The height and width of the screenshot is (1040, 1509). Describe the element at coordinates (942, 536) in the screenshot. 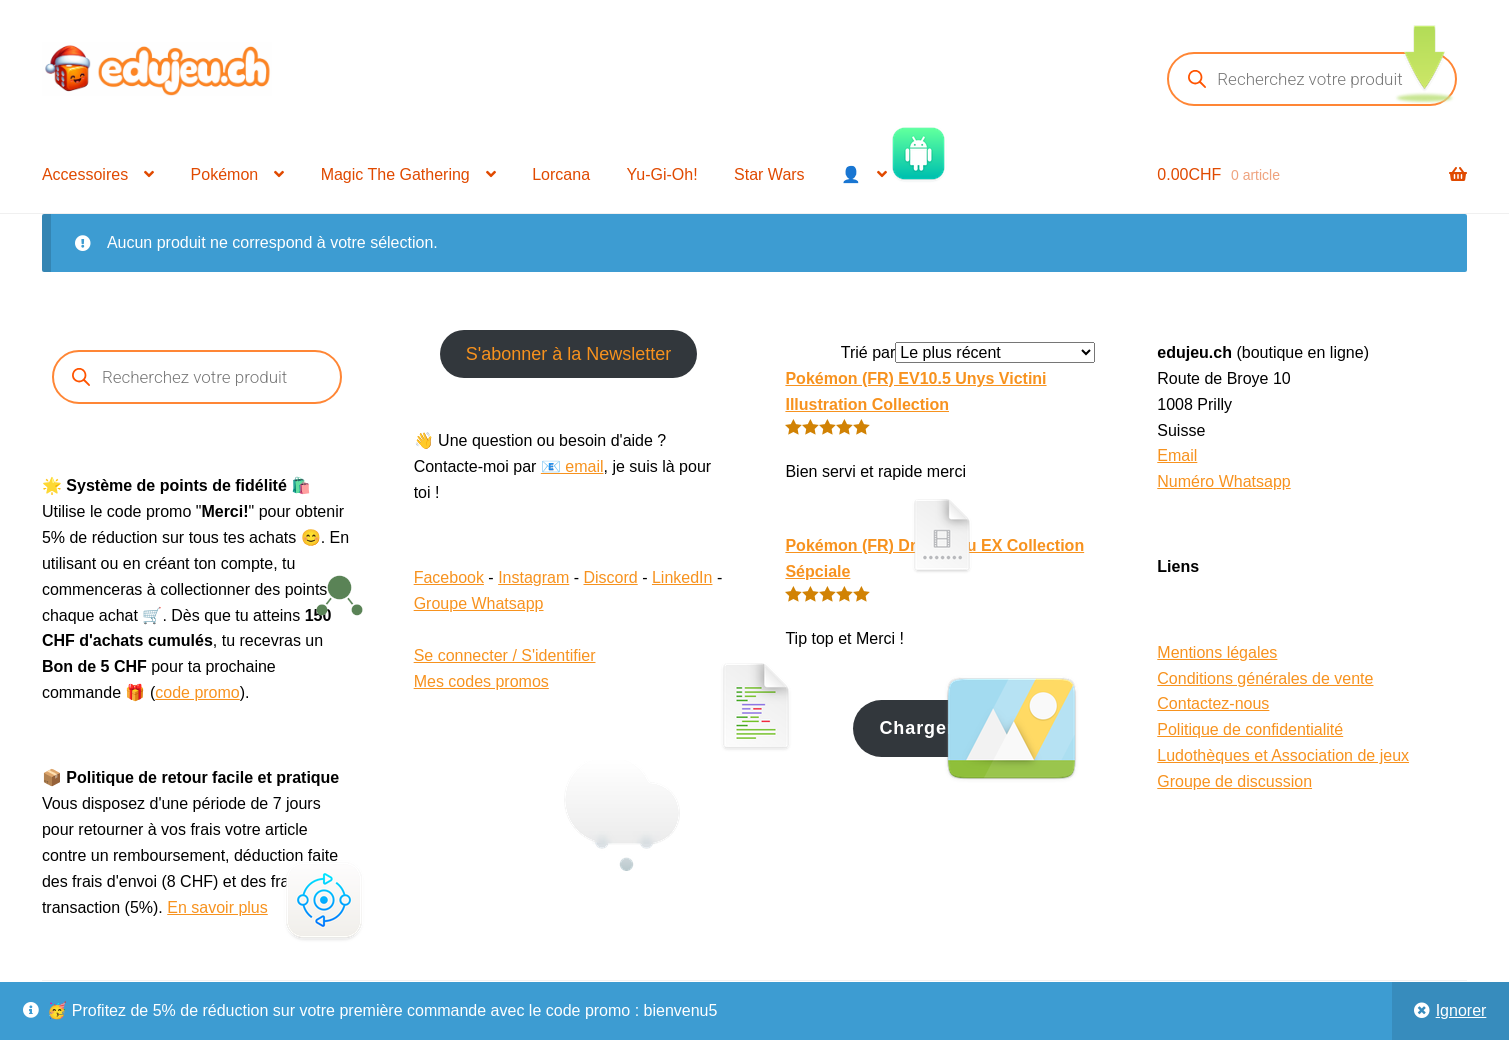

I see `a subtitle file (.srt) for video content` at that location.